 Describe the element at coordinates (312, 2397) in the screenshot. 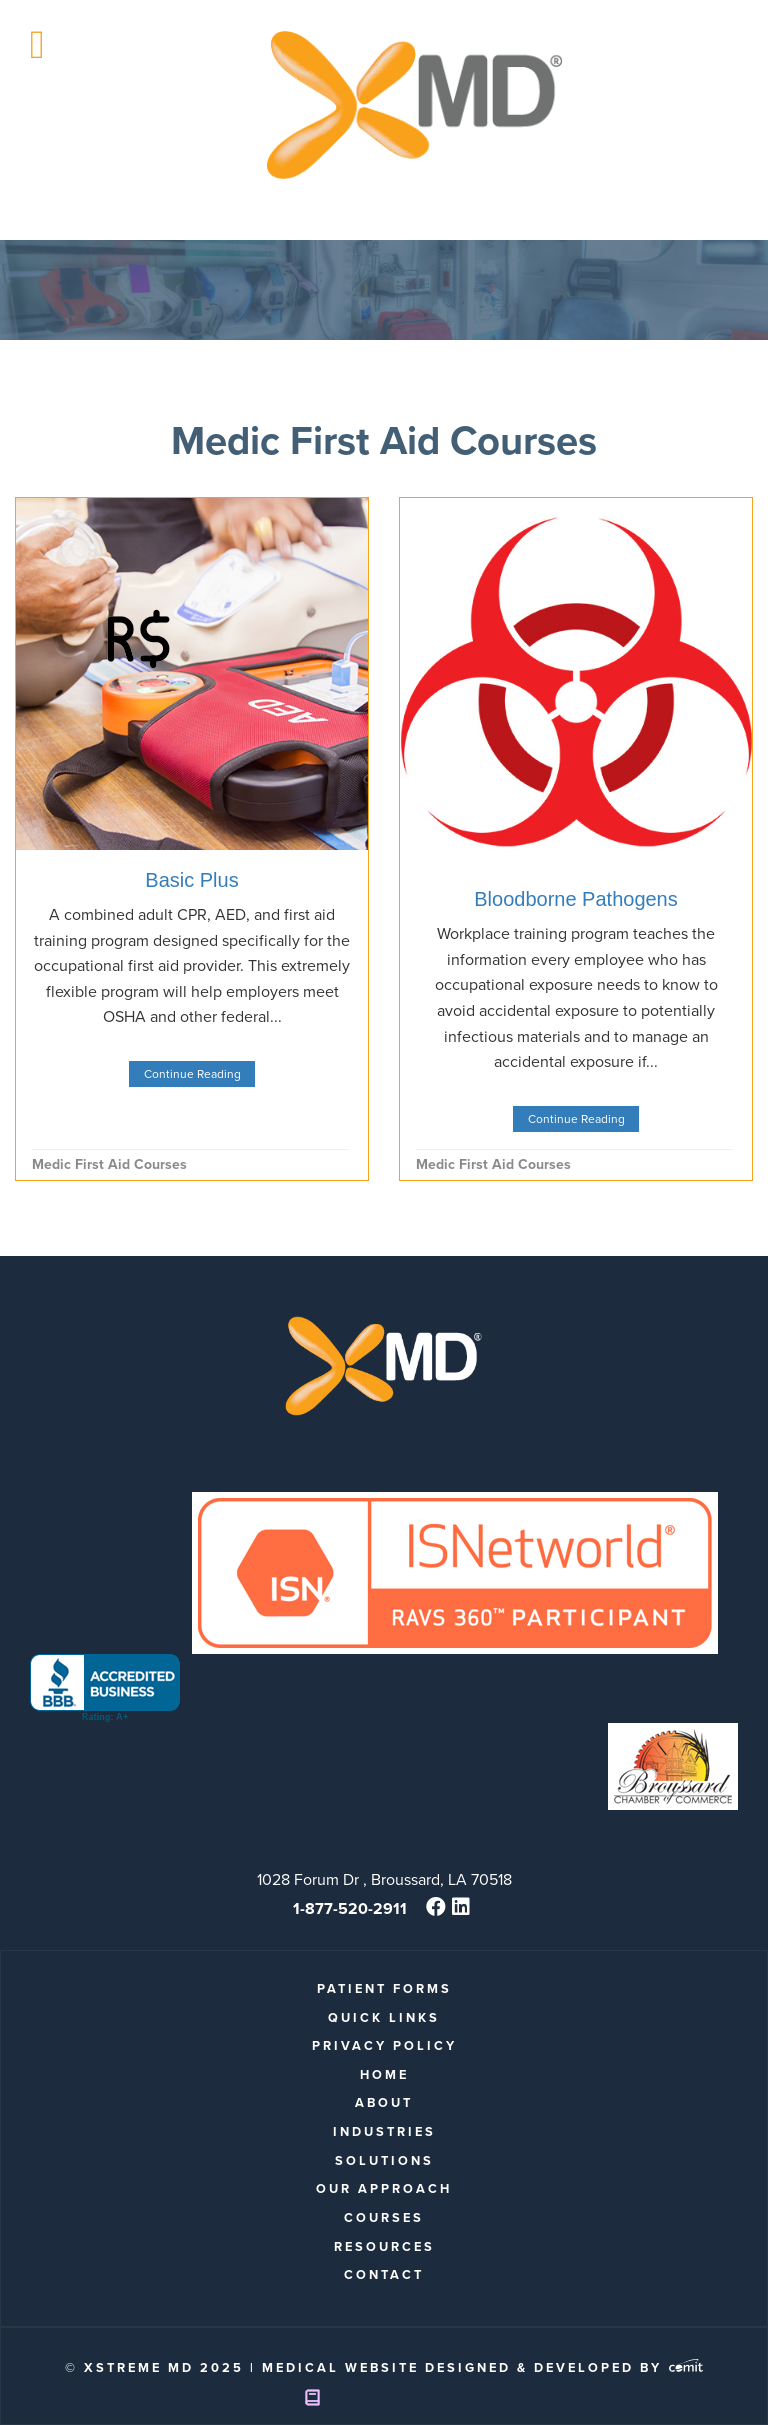

I see `open a book or reading app` at that location.